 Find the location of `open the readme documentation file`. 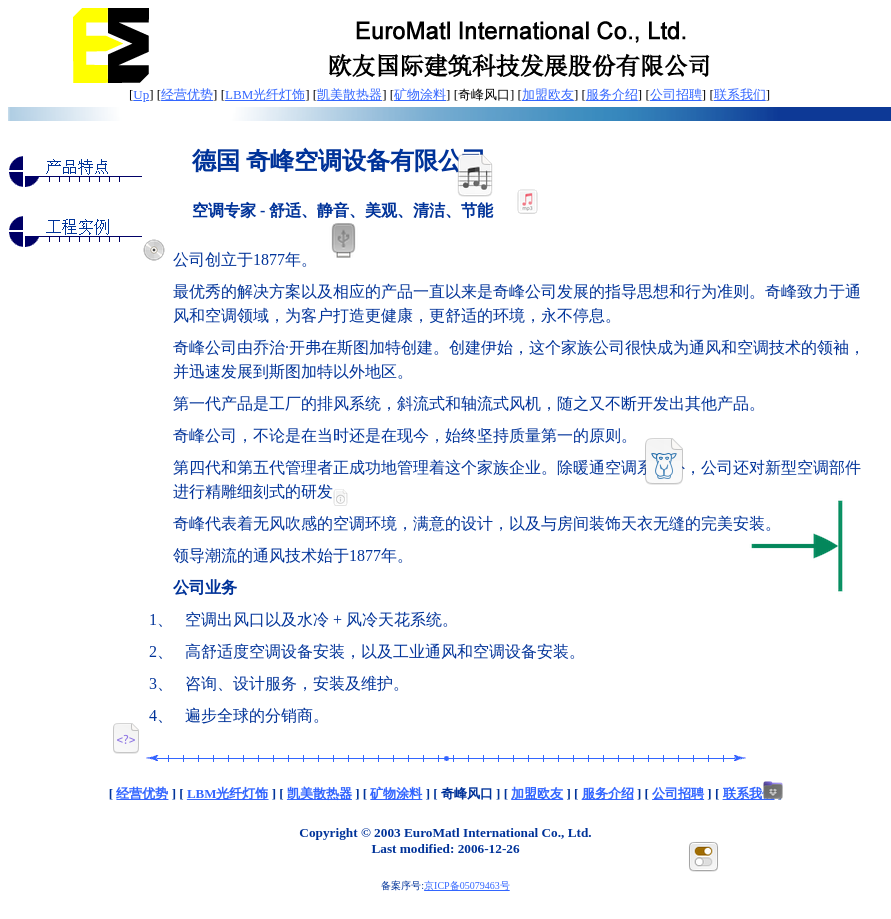

open the readme documentation file is located at coordinates (340, 497).